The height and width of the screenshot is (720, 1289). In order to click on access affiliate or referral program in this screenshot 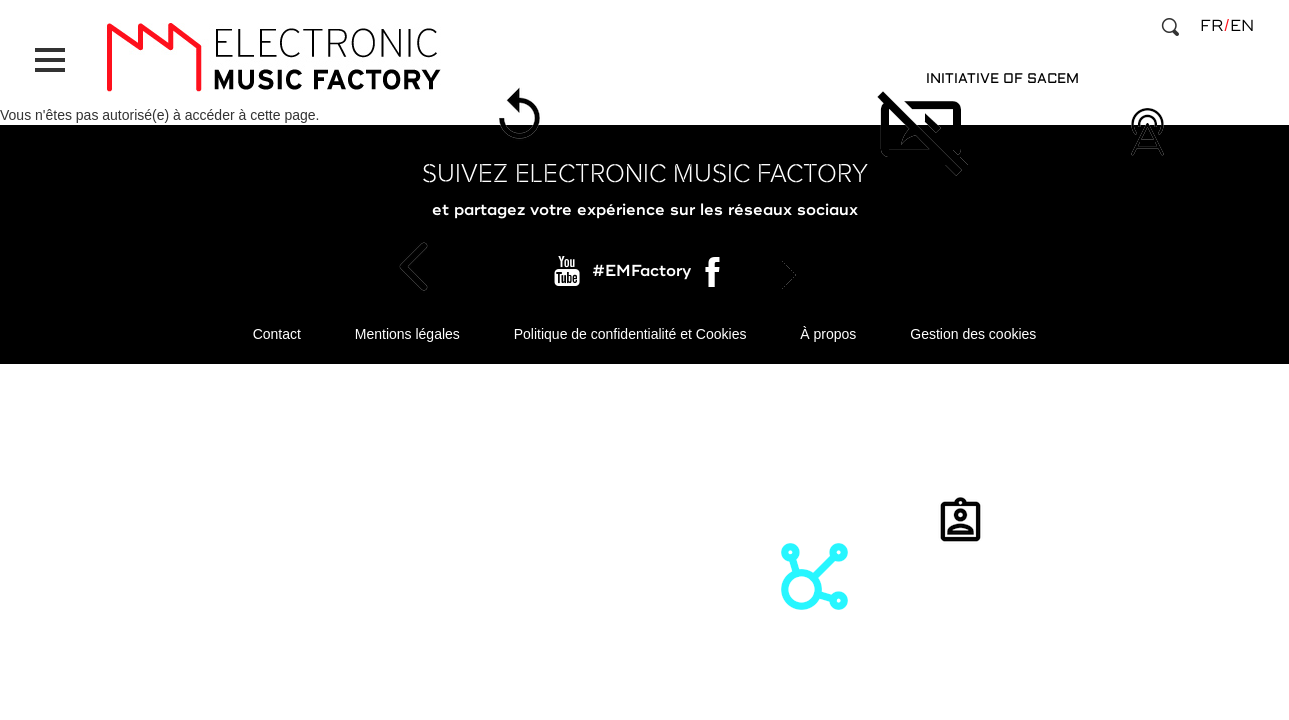, I will do `click(814, 576)`.